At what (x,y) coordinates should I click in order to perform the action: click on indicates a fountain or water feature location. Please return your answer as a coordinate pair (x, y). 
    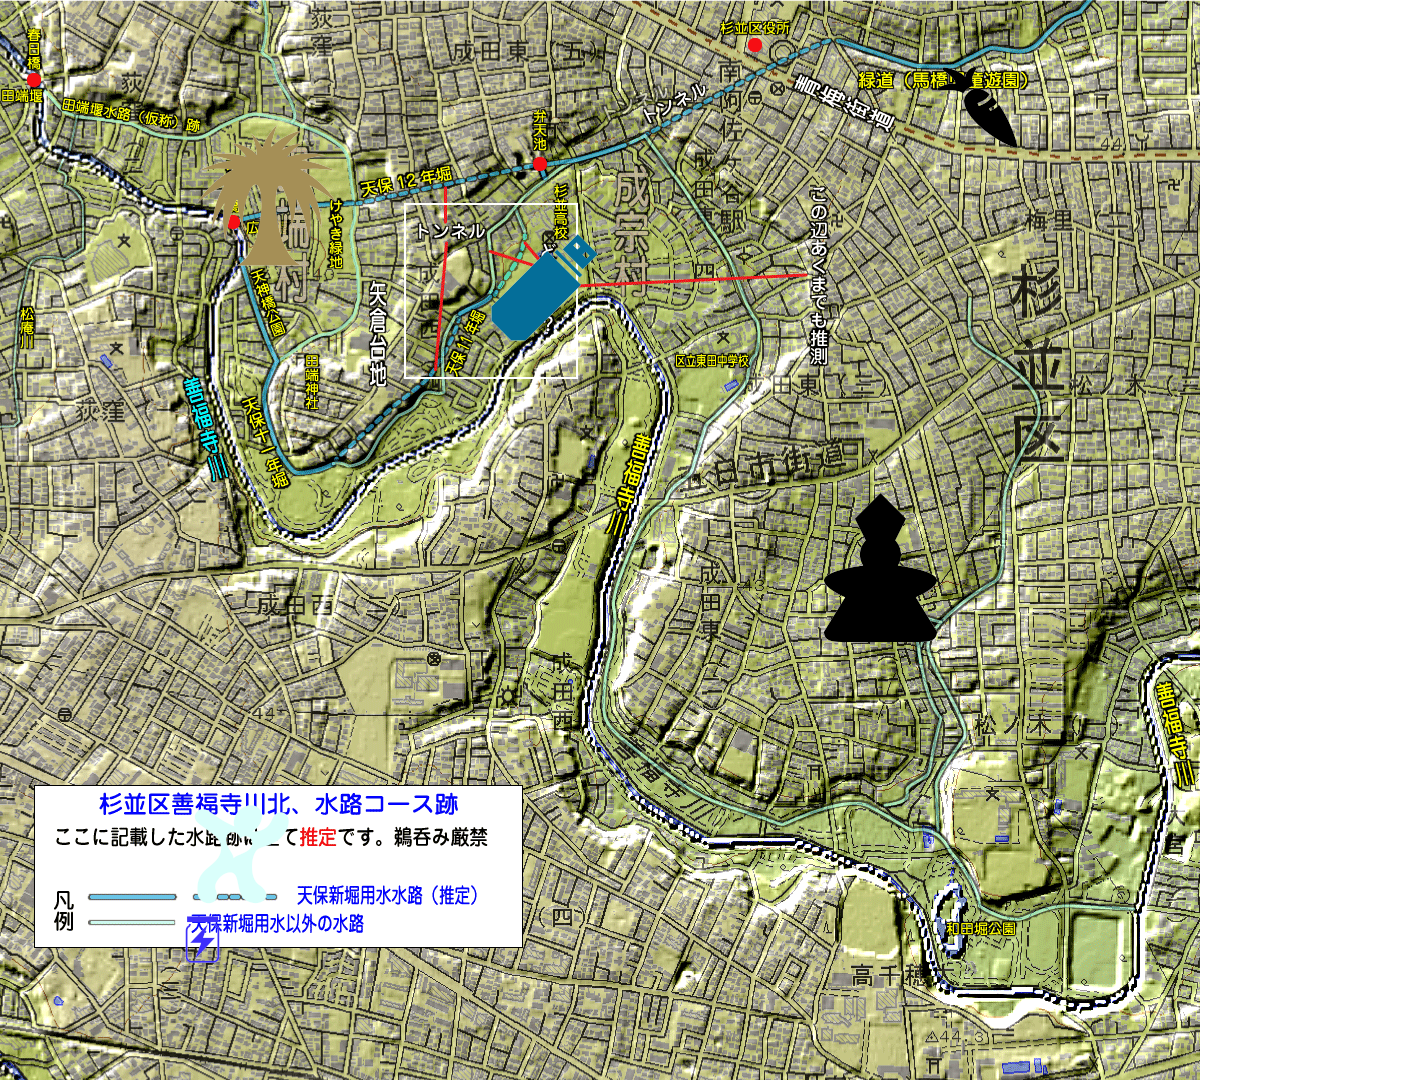
    Looking at the image, I should click on (267, 195).